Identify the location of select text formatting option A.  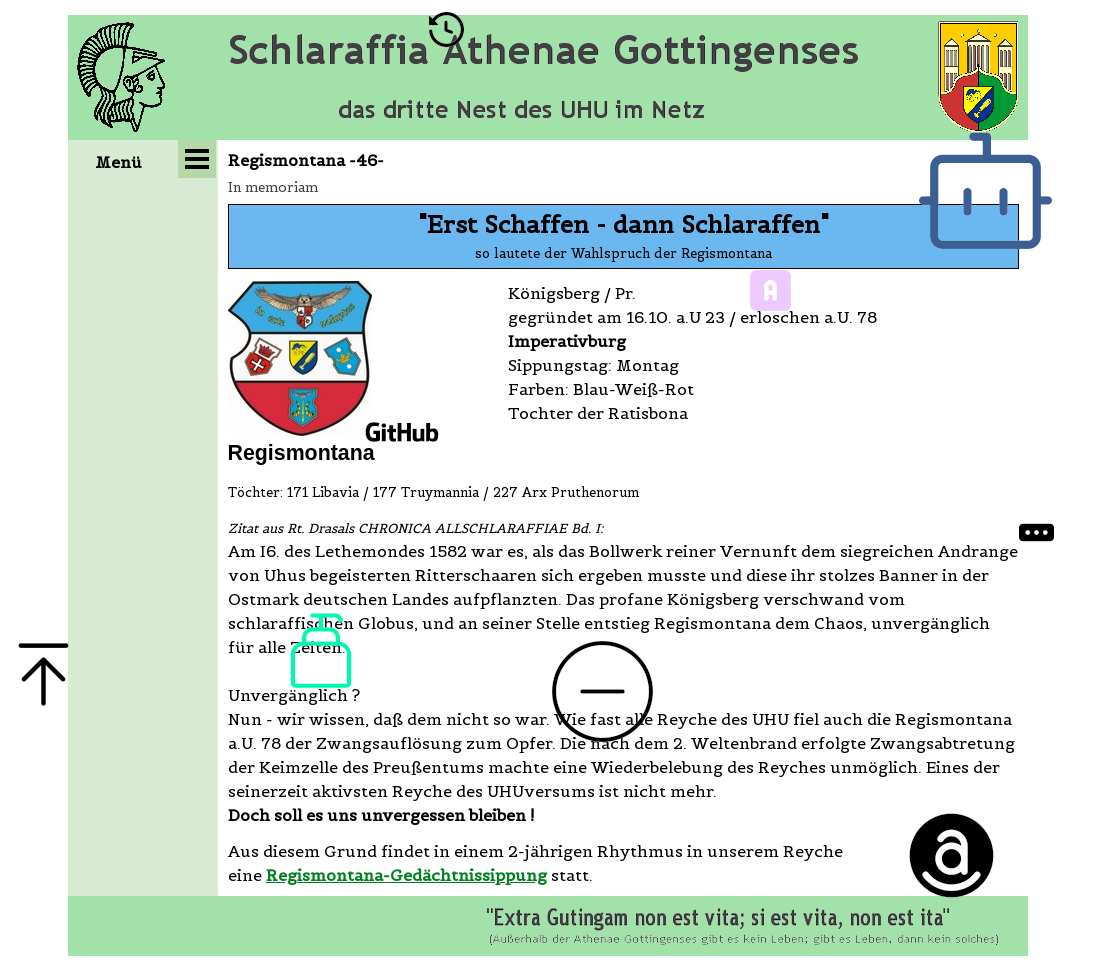
(770, 290).